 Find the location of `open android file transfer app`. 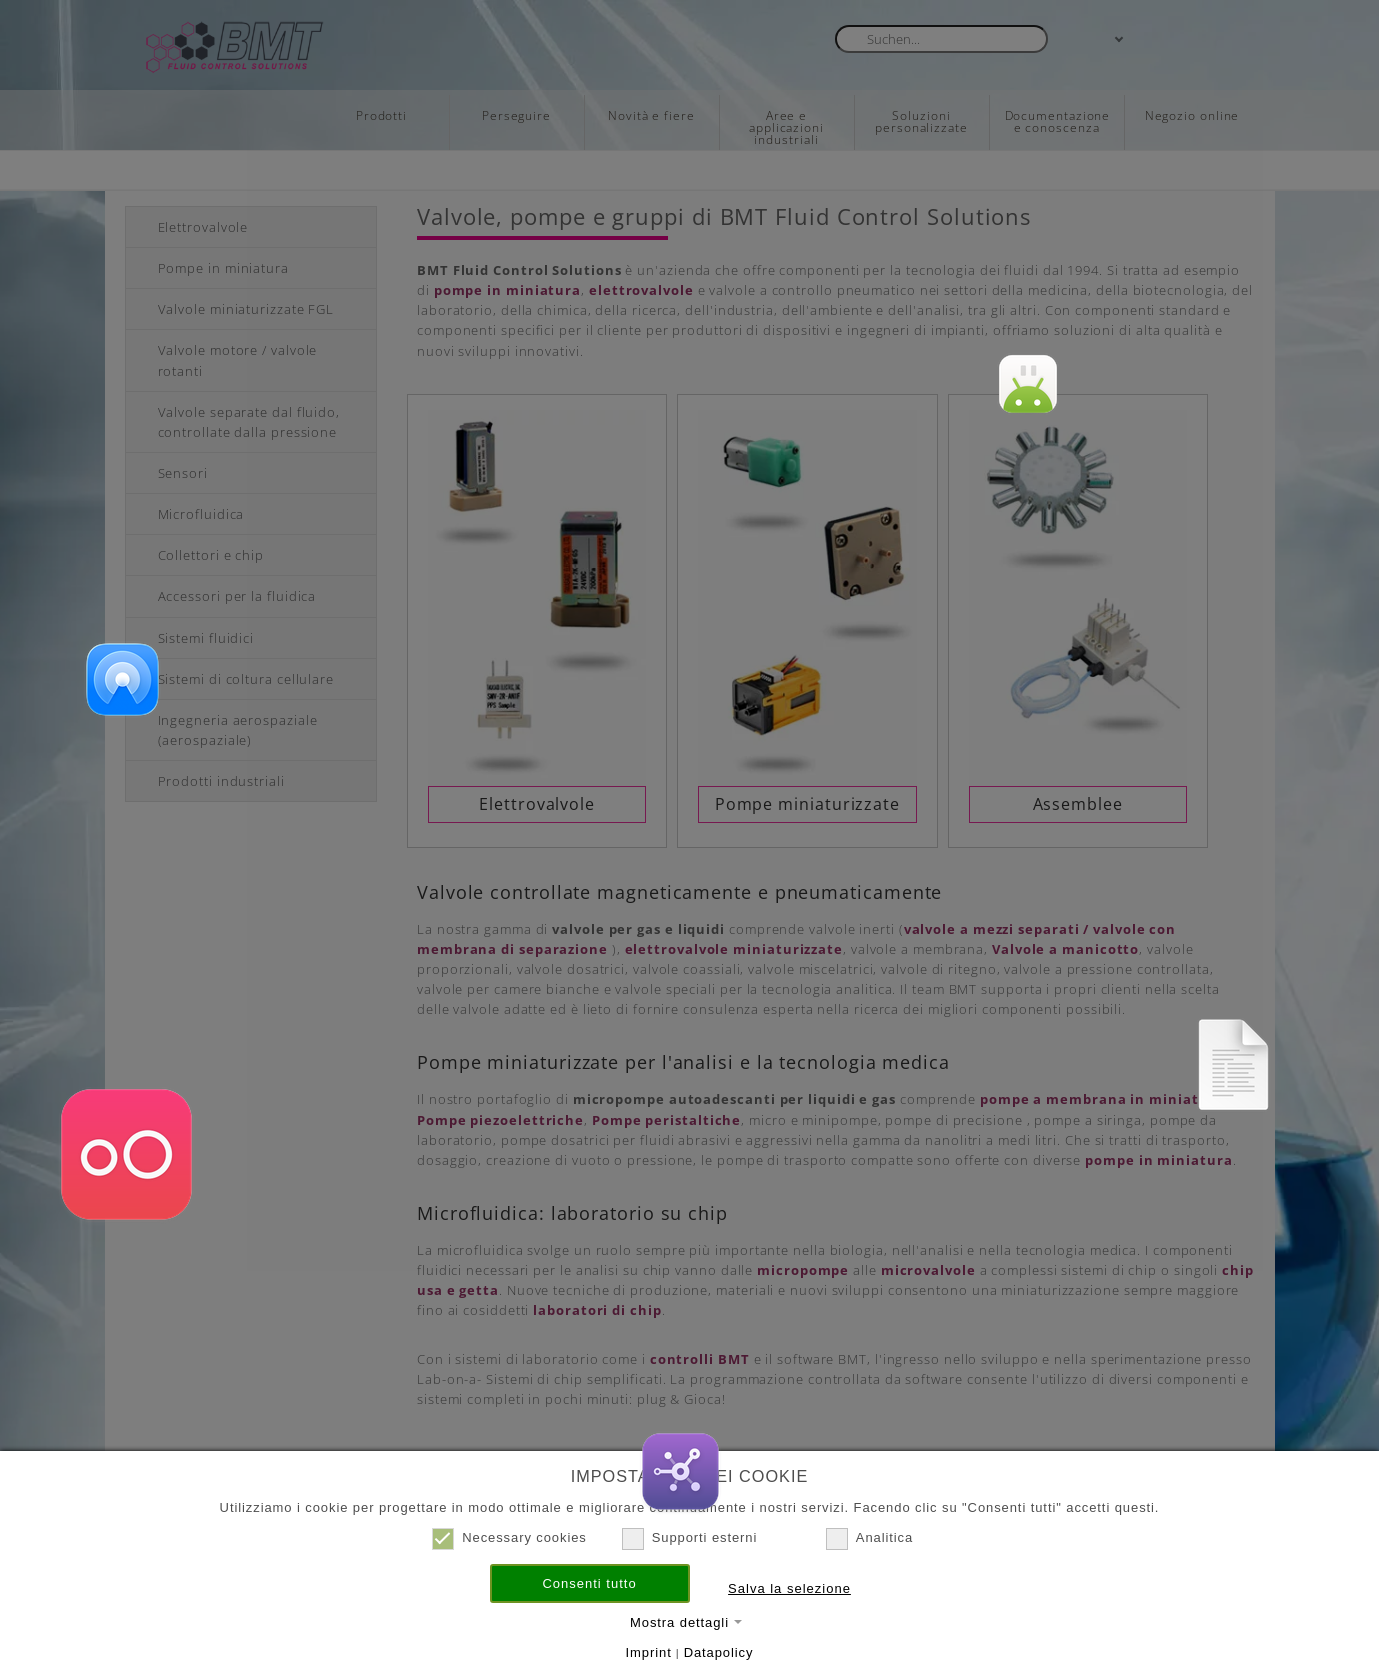

open android file transfer app is located at coordinates (1028, 384).